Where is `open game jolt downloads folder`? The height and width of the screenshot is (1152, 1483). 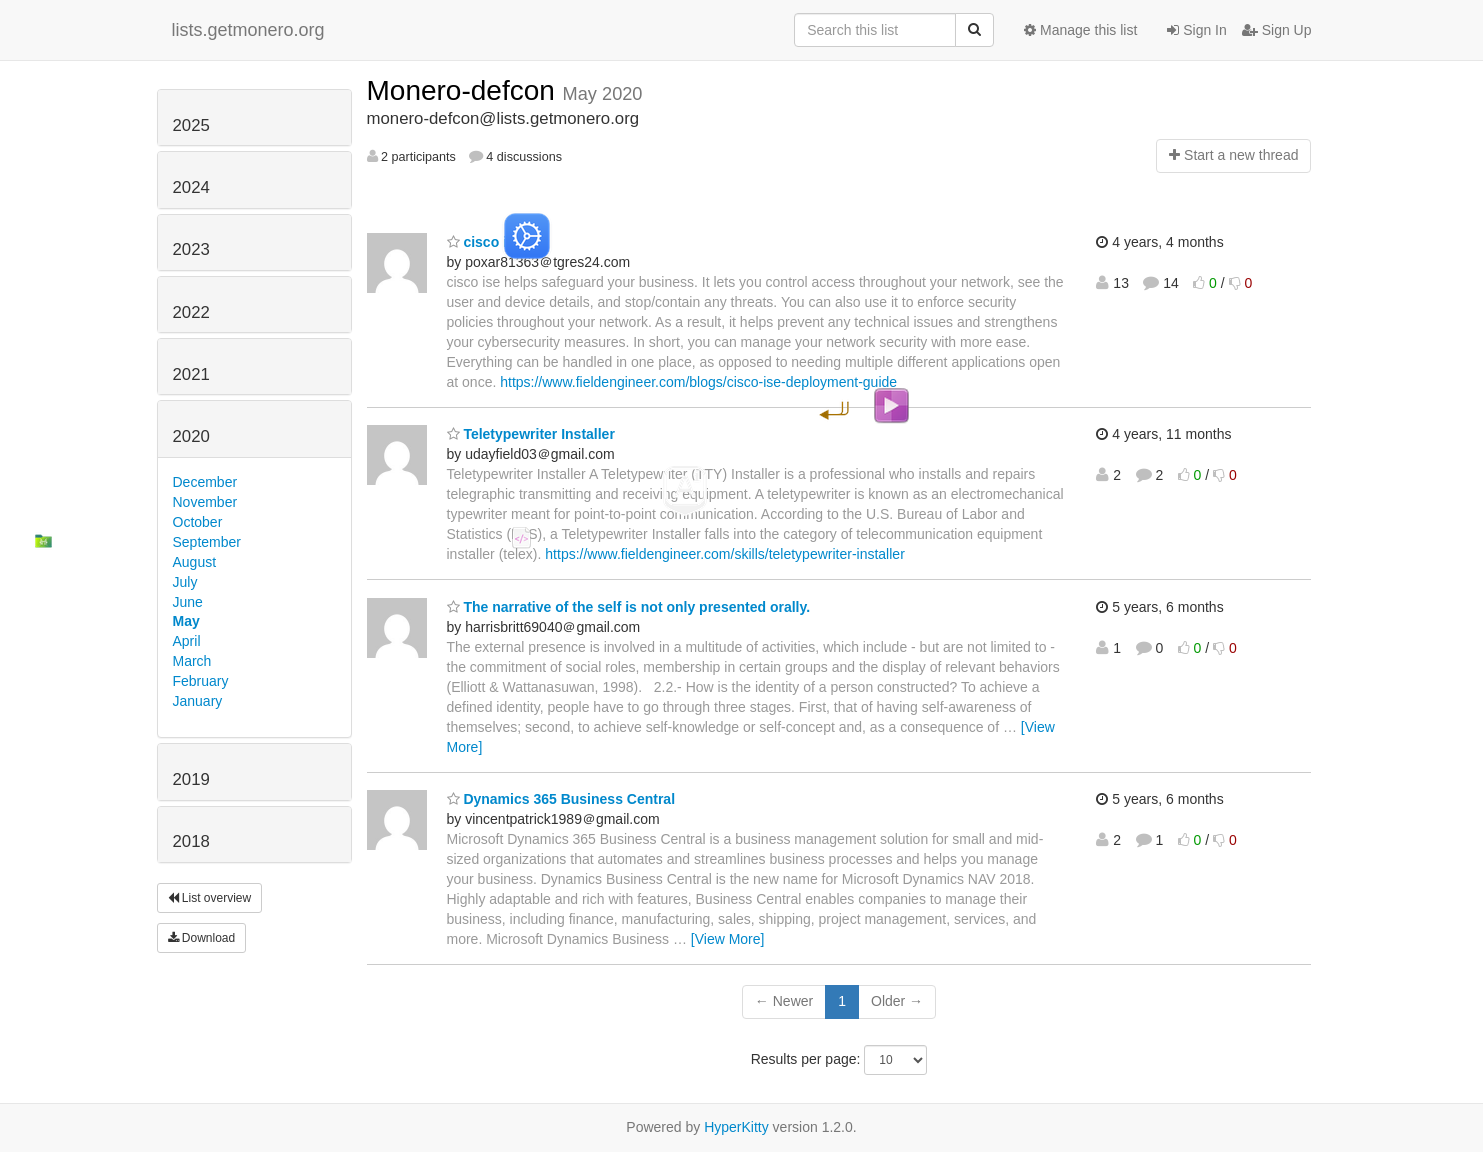
open game jolt downloads folder is located at coordinates (43, 541).